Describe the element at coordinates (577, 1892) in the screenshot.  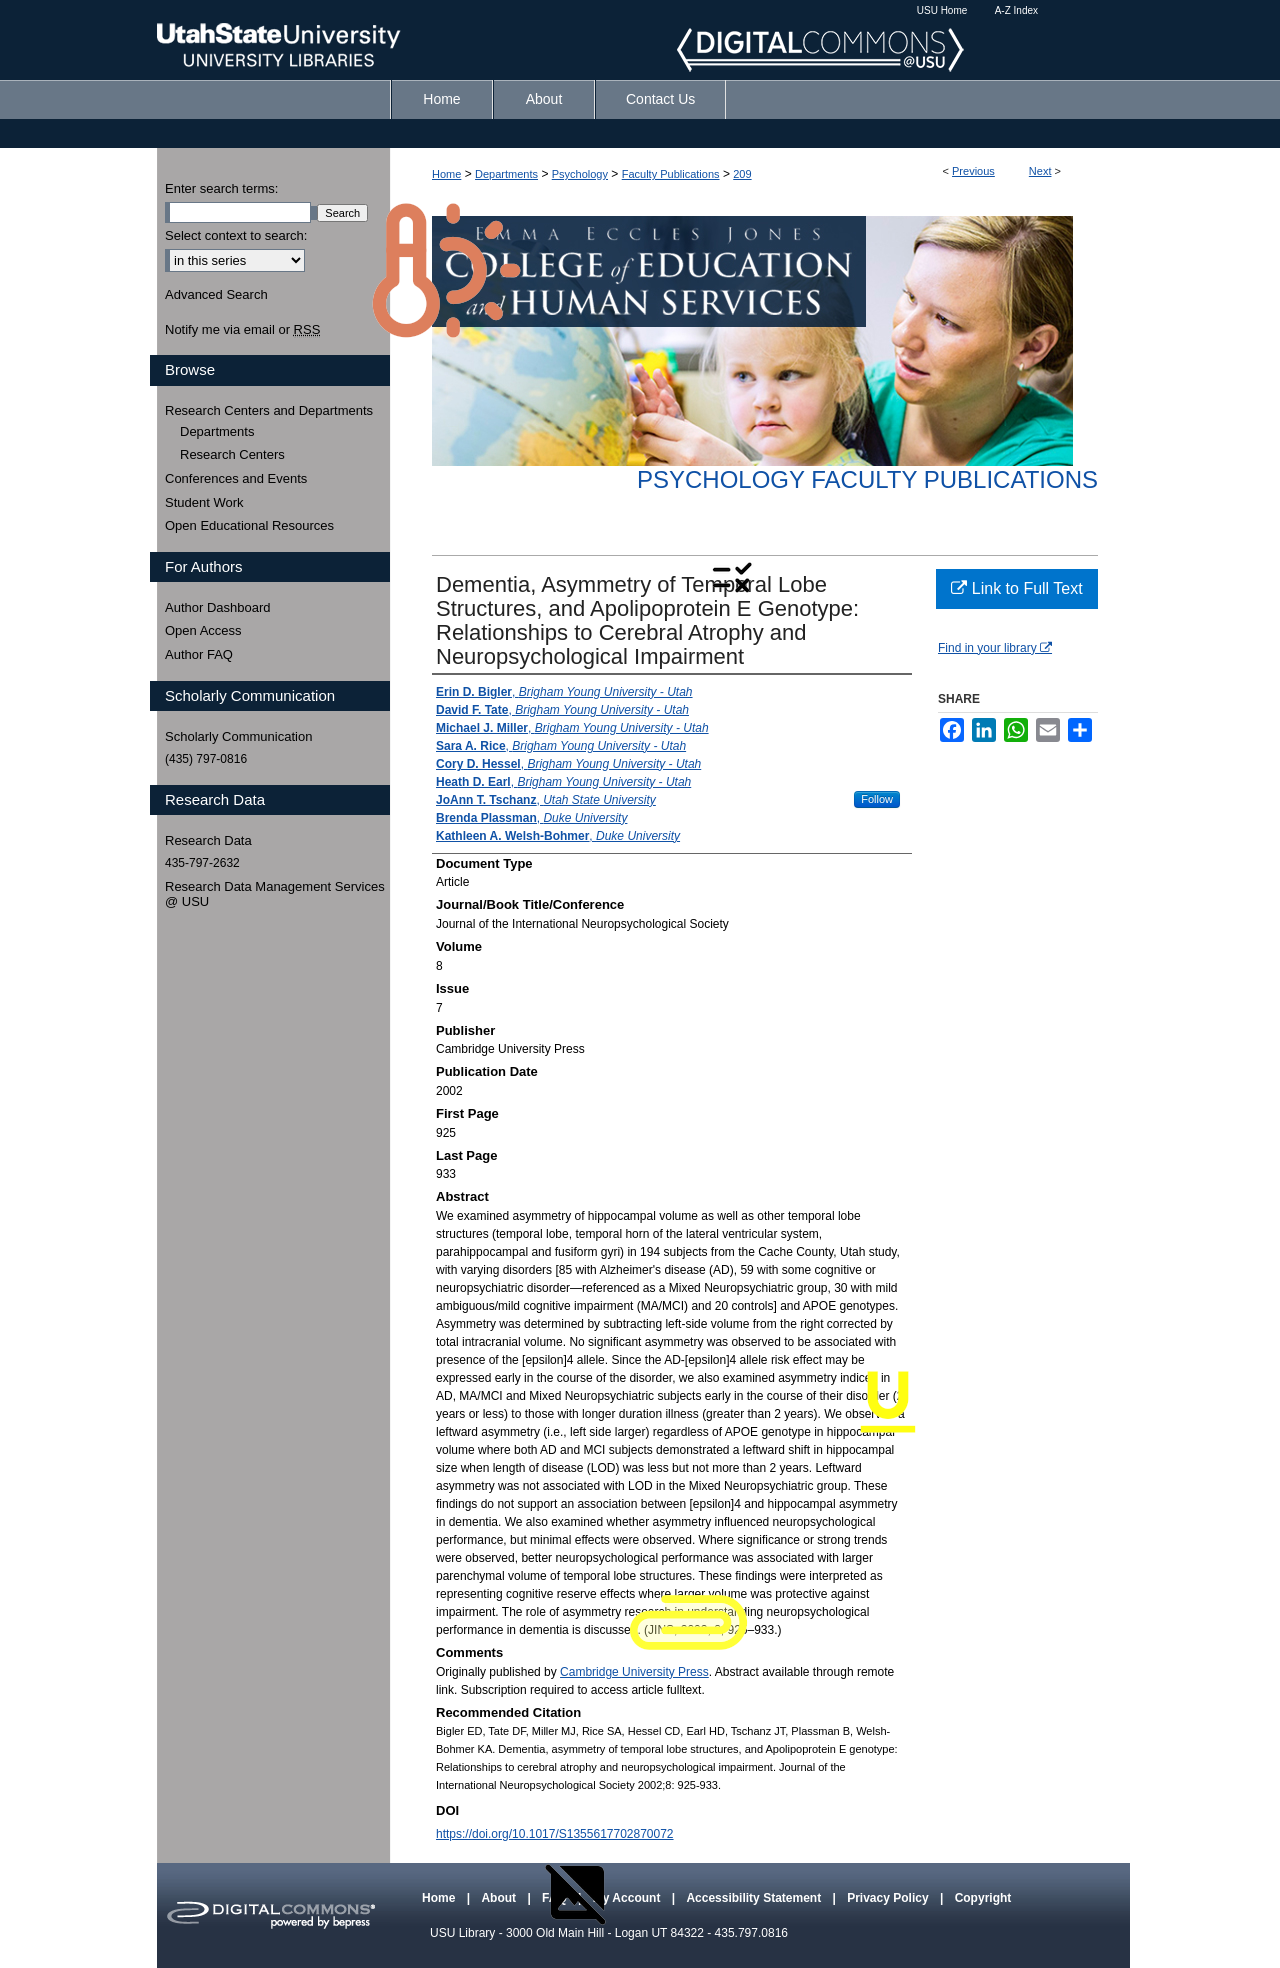
I see `image failed to load` at that location.